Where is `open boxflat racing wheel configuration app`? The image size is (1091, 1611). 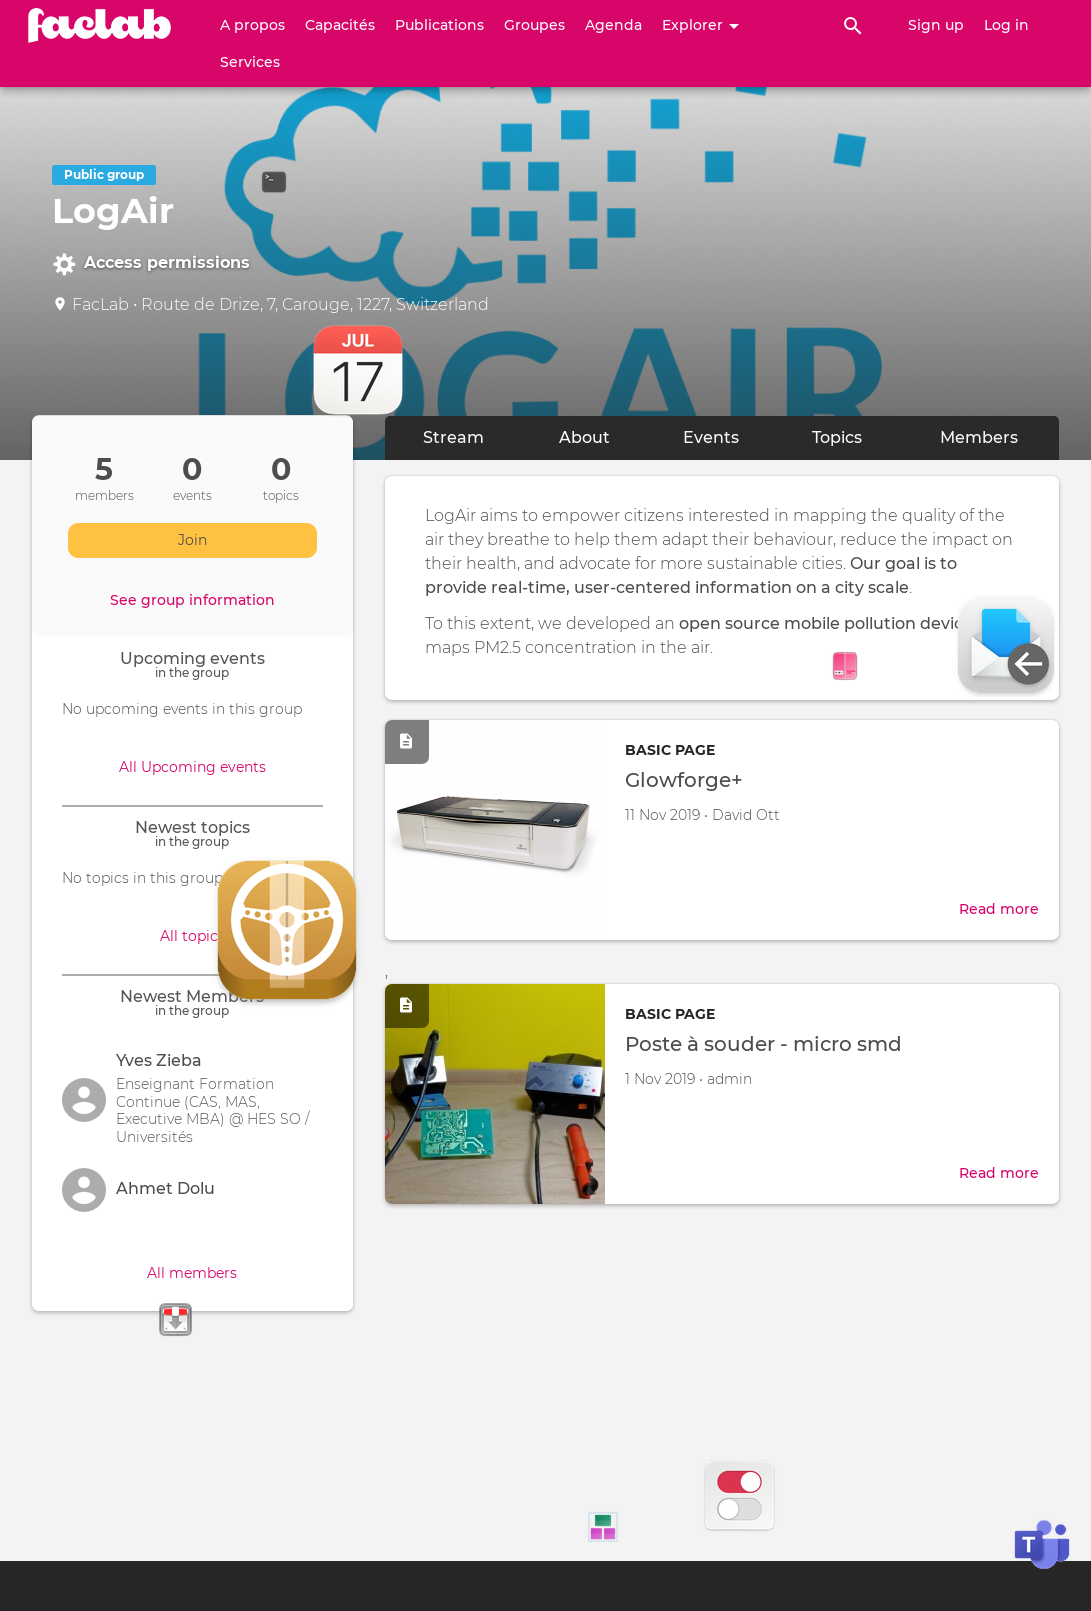 open boxflat racing wheel configuration app is located at coordinates (287, 930).